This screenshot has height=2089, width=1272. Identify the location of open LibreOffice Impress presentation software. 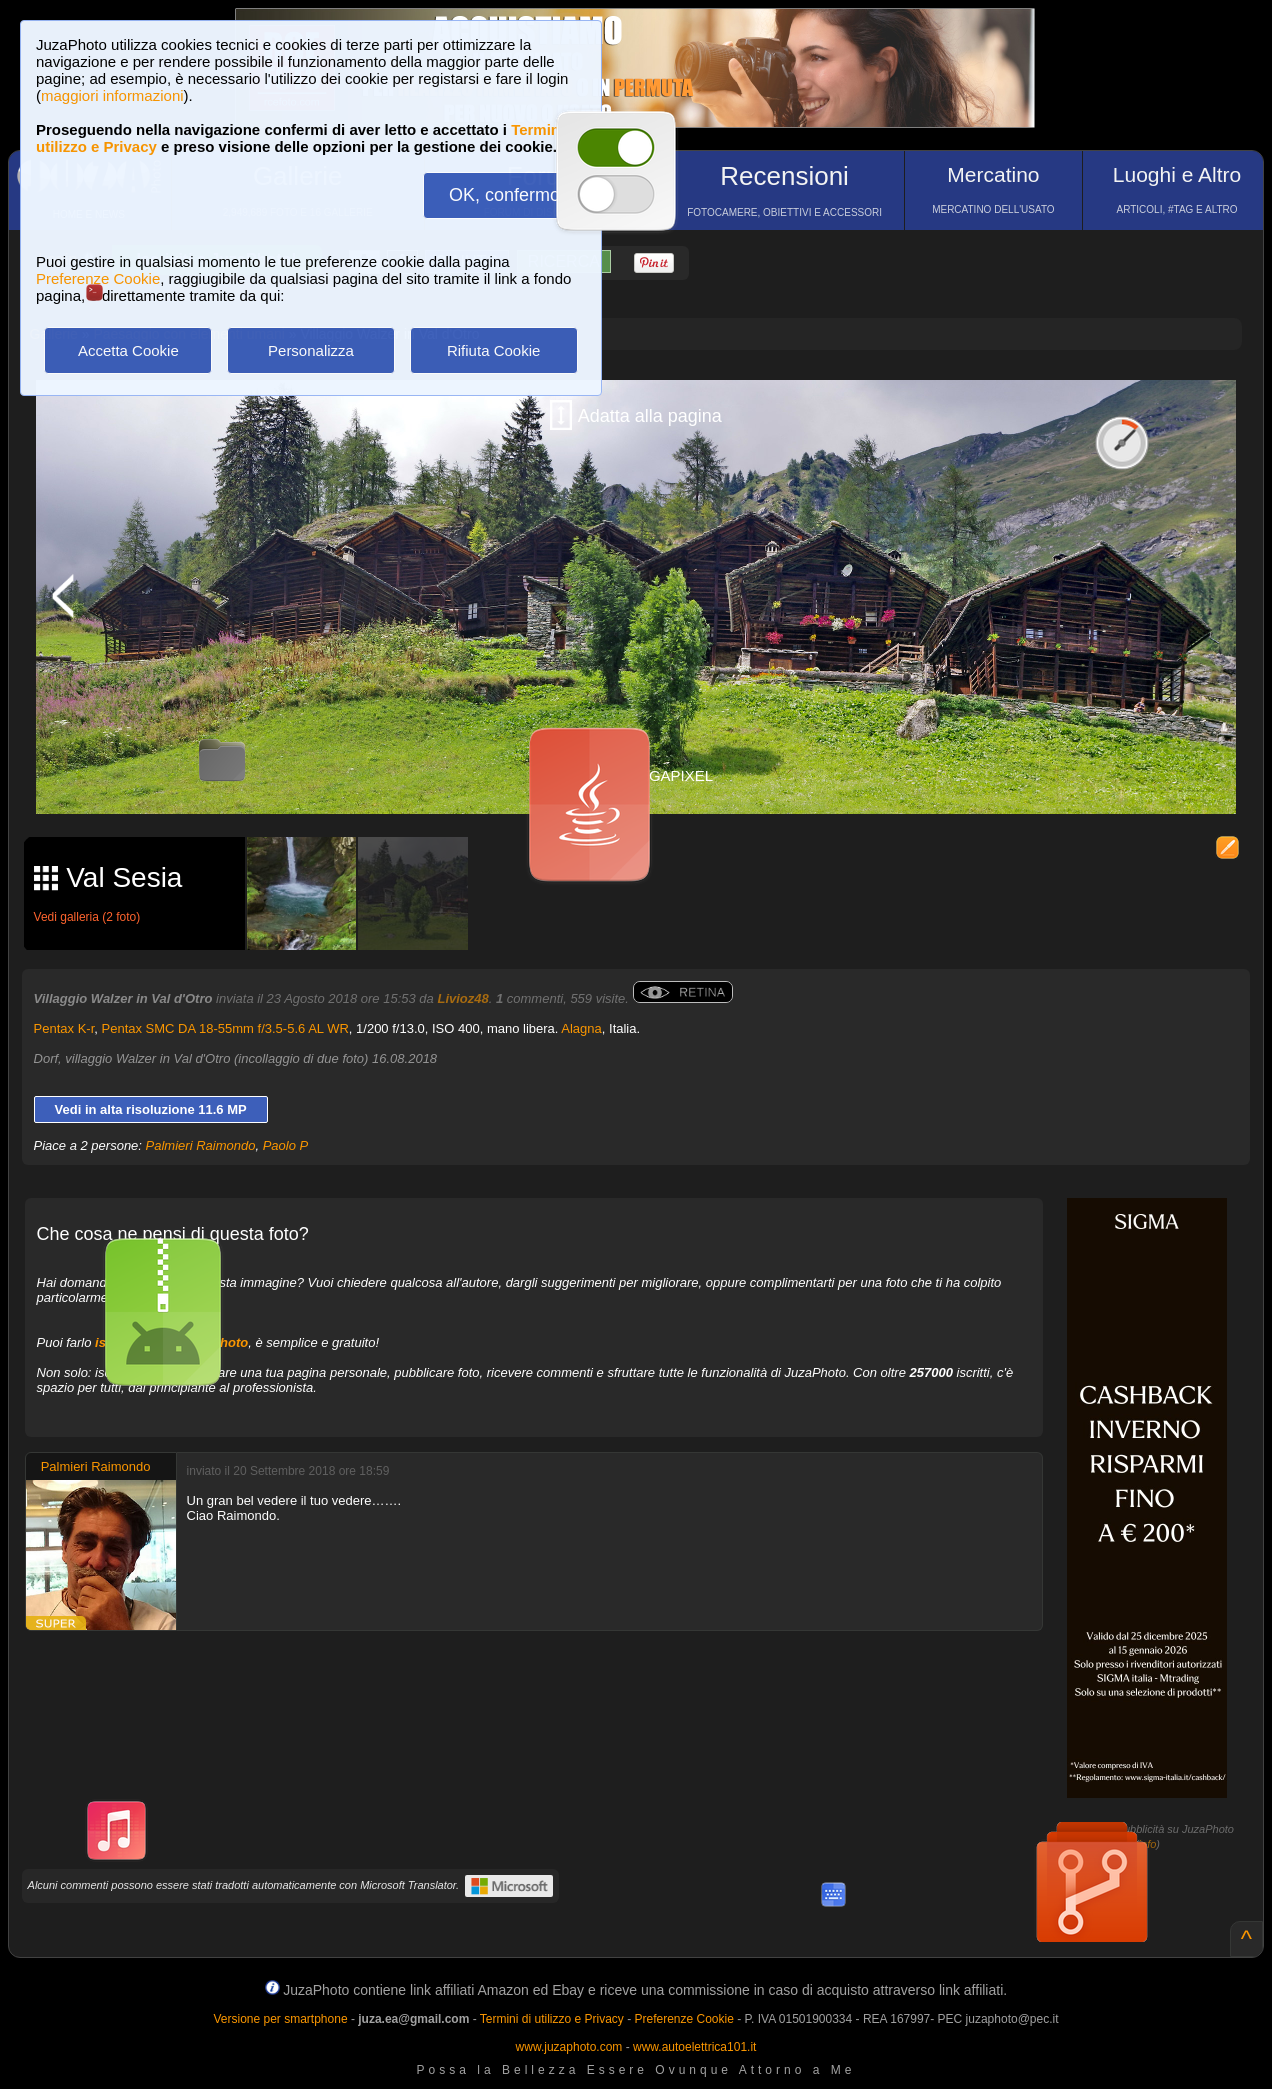
(1227, 847).